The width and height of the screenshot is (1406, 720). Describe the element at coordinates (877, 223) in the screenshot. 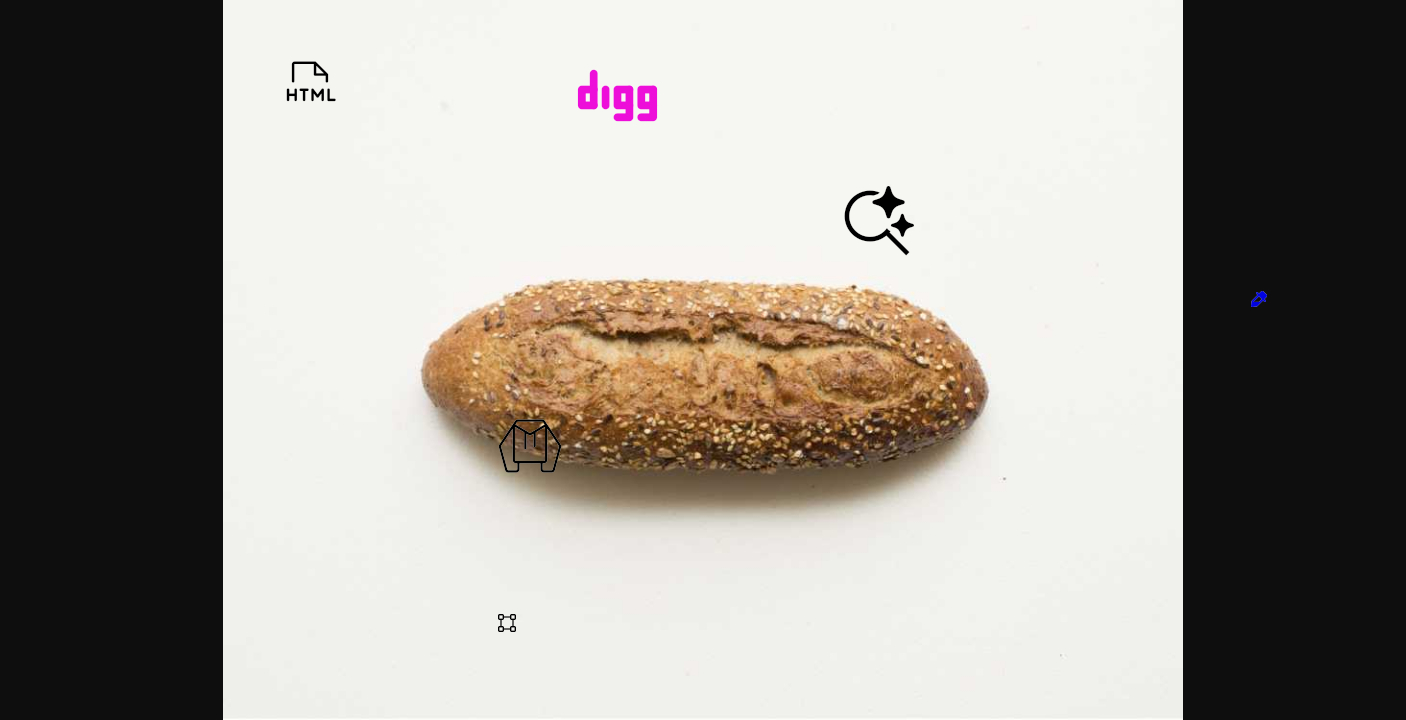

I see `search with AI-powered suggestions` at that location.